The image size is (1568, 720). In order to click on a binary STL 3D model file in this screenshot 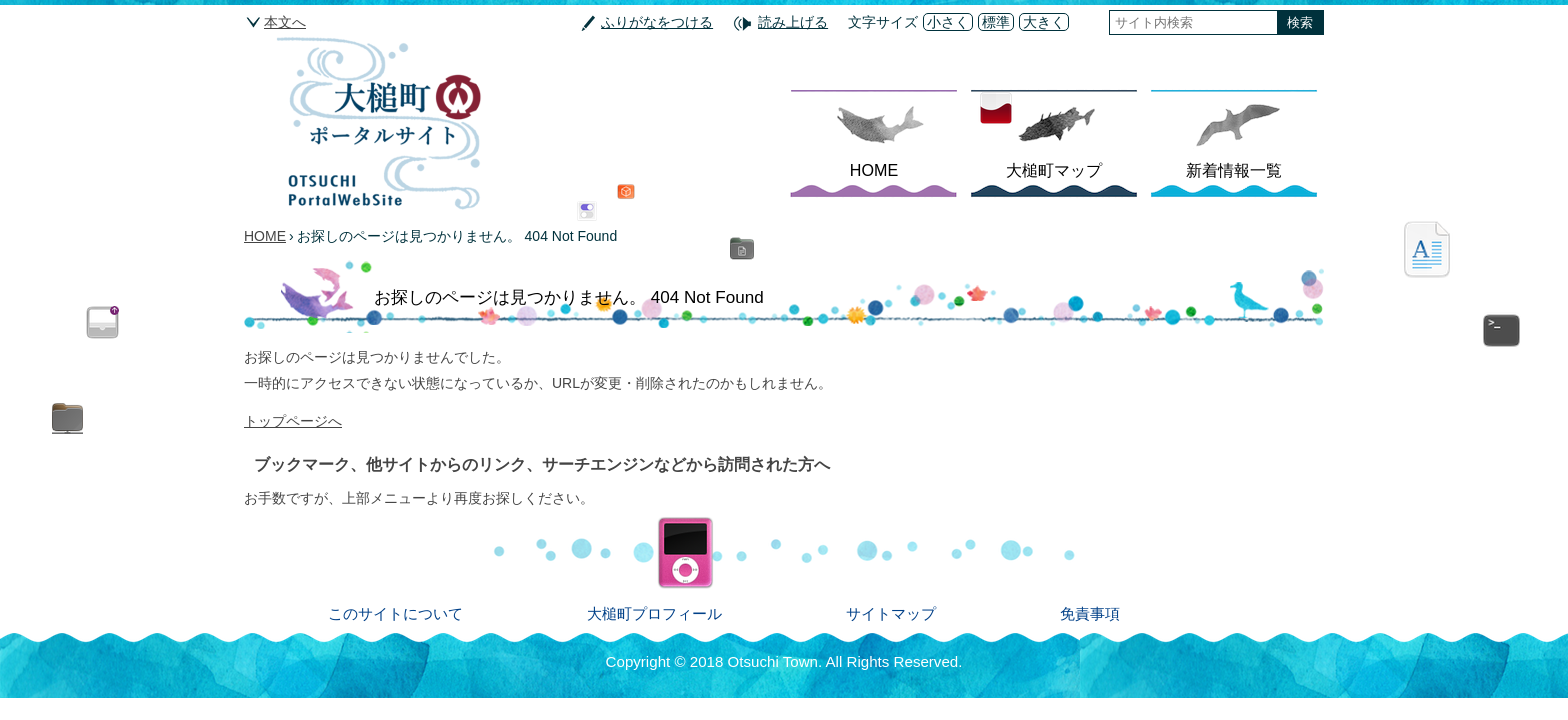, I will do `click(626, 191)`.